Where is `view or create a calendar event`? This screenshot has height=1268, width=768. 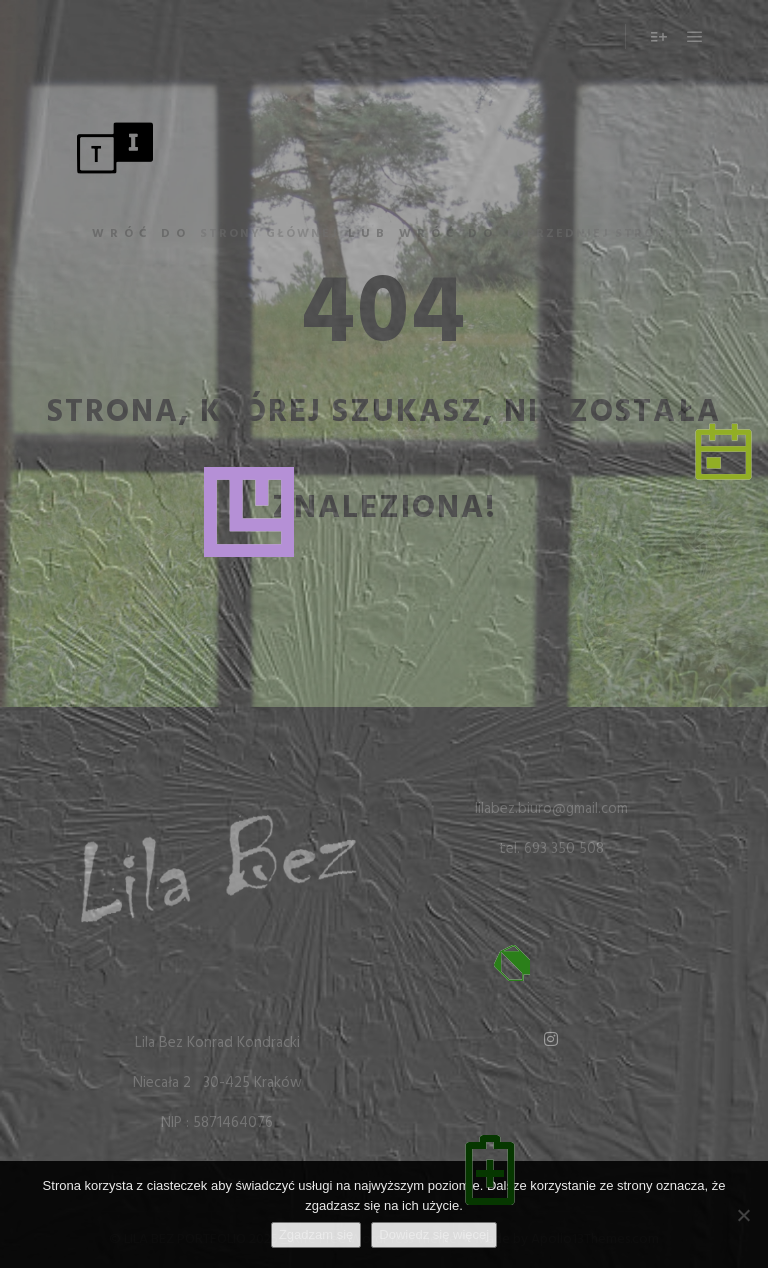 view or create a calendar event is located at coordinates (723, 454).